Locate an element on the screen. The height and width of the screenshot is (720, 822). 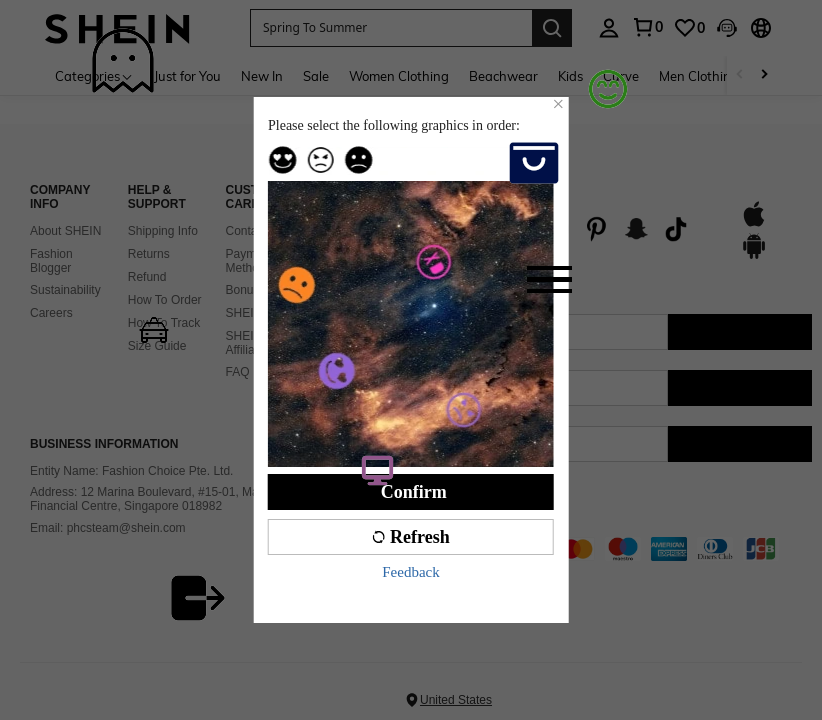
request a taxi or cab ride is located at coordinates (154, 332).